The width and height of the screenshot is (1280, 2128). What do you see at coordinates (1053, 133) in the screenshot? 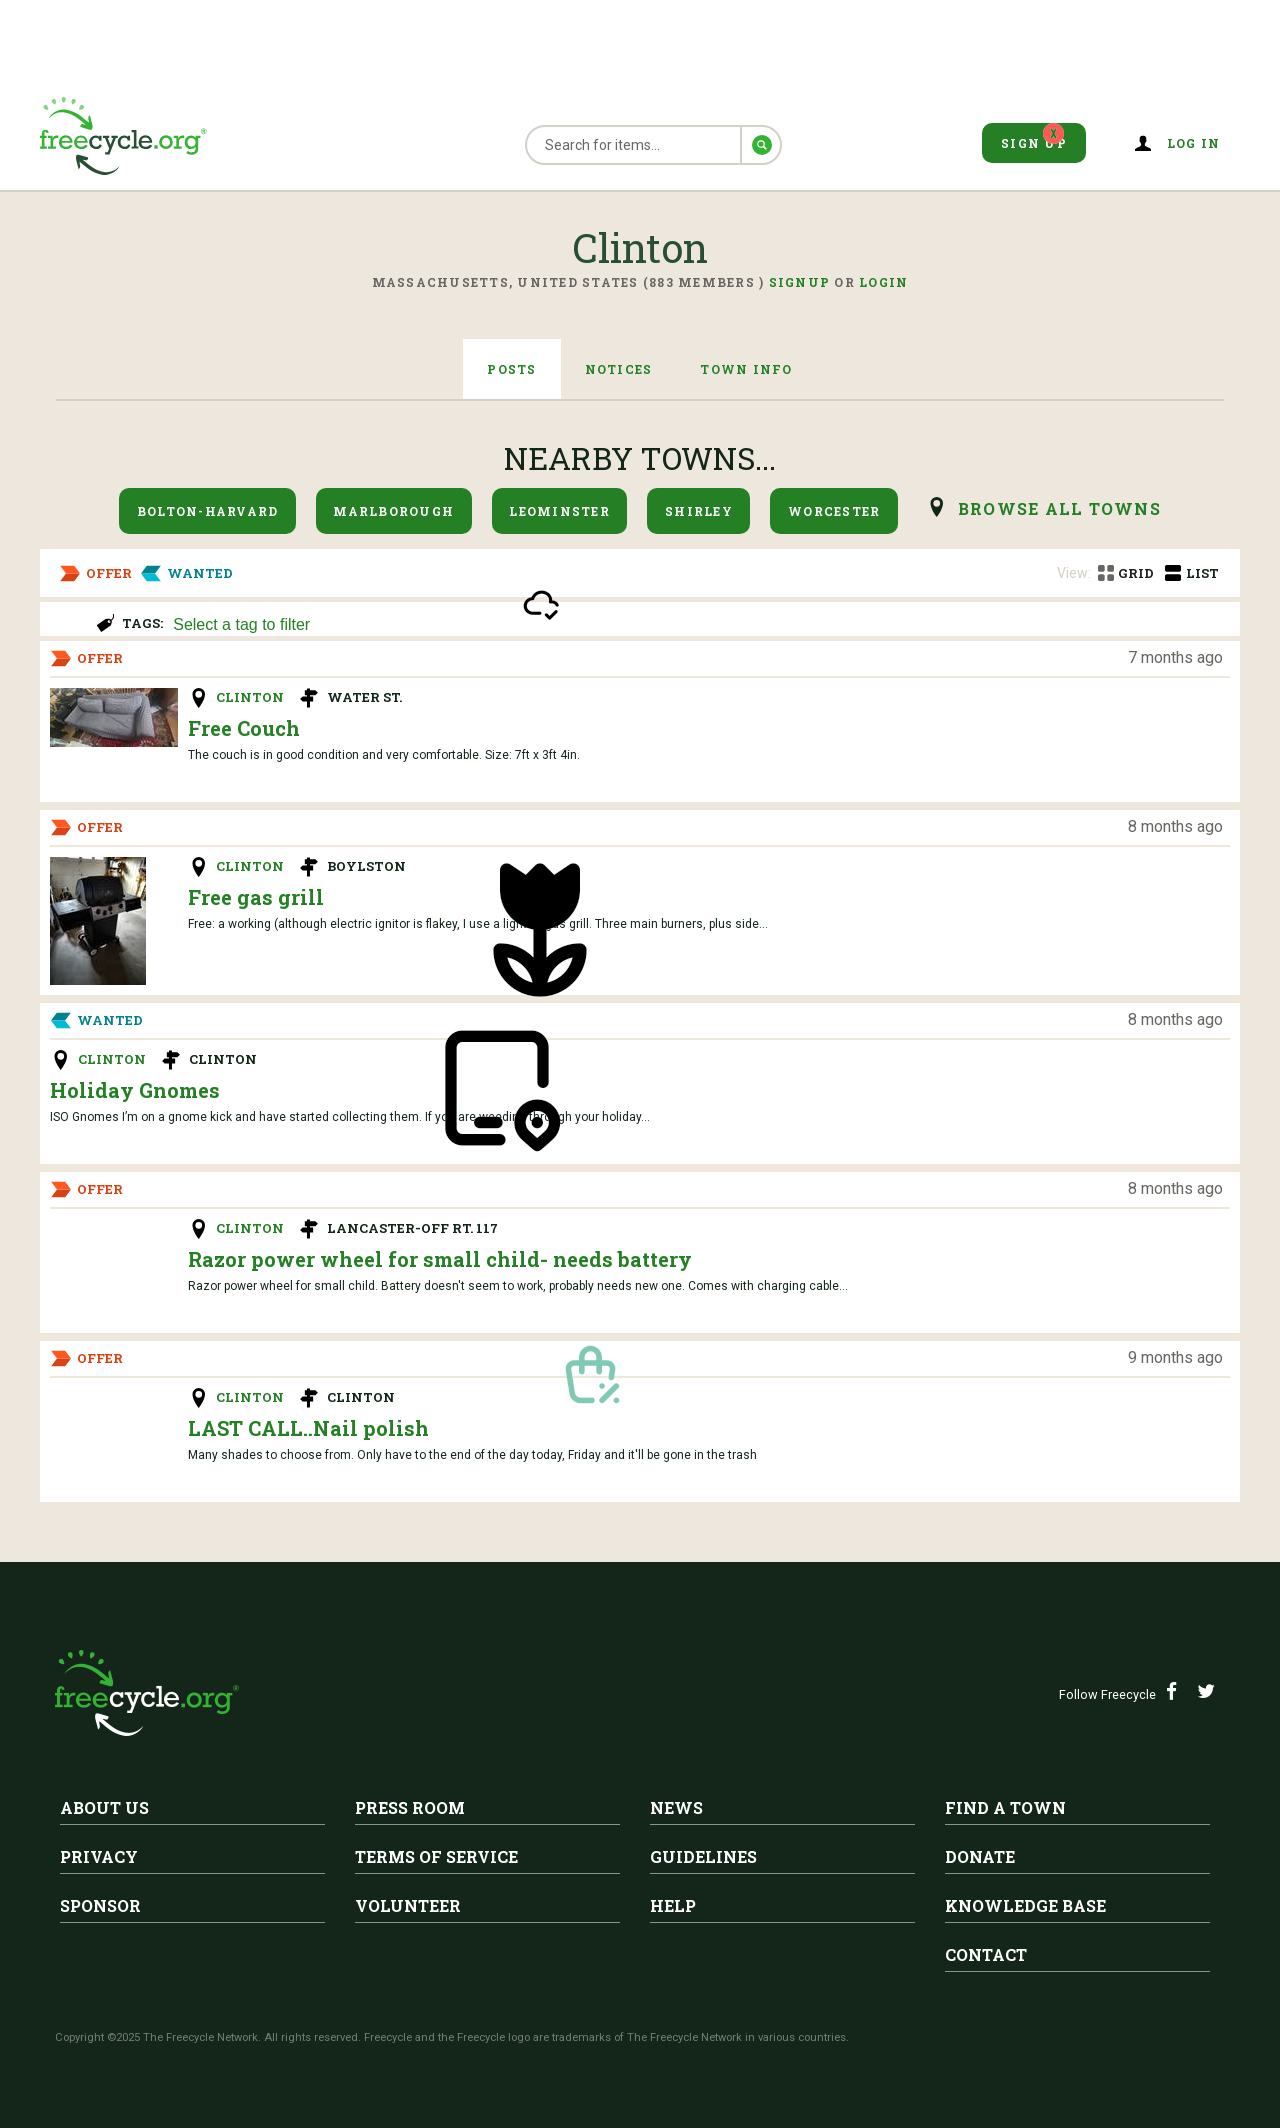
I see `close or dismiss a dialog` at bounding box center [1053, 133].